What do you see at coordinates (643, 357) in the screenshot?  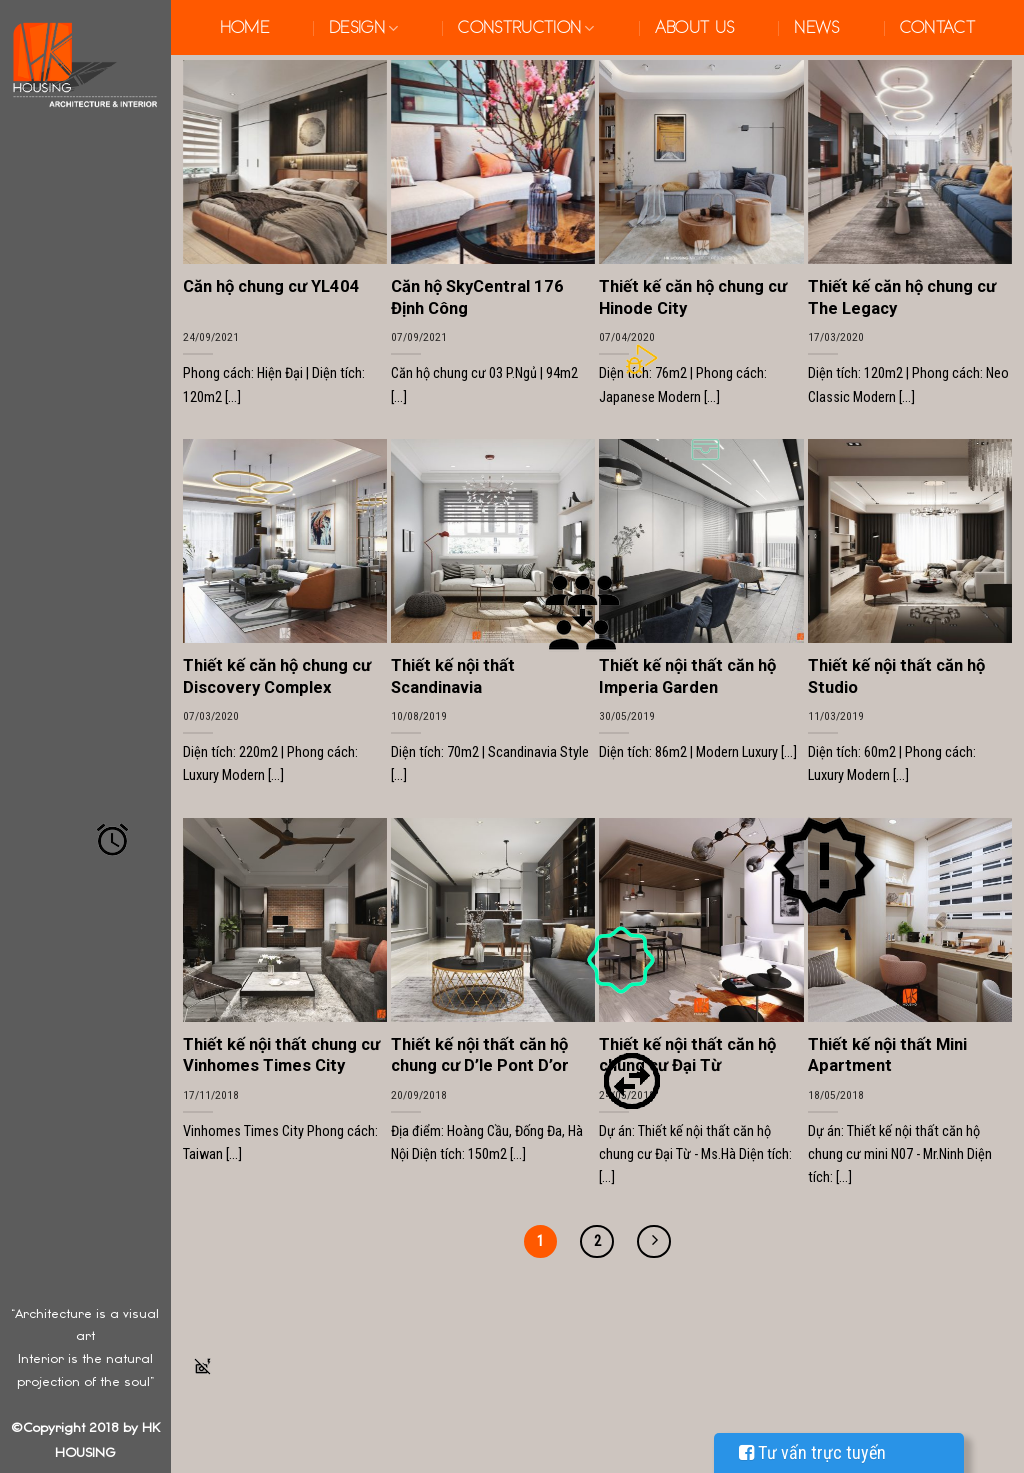 I see `start debugging session` at bounding box center [643, 357].